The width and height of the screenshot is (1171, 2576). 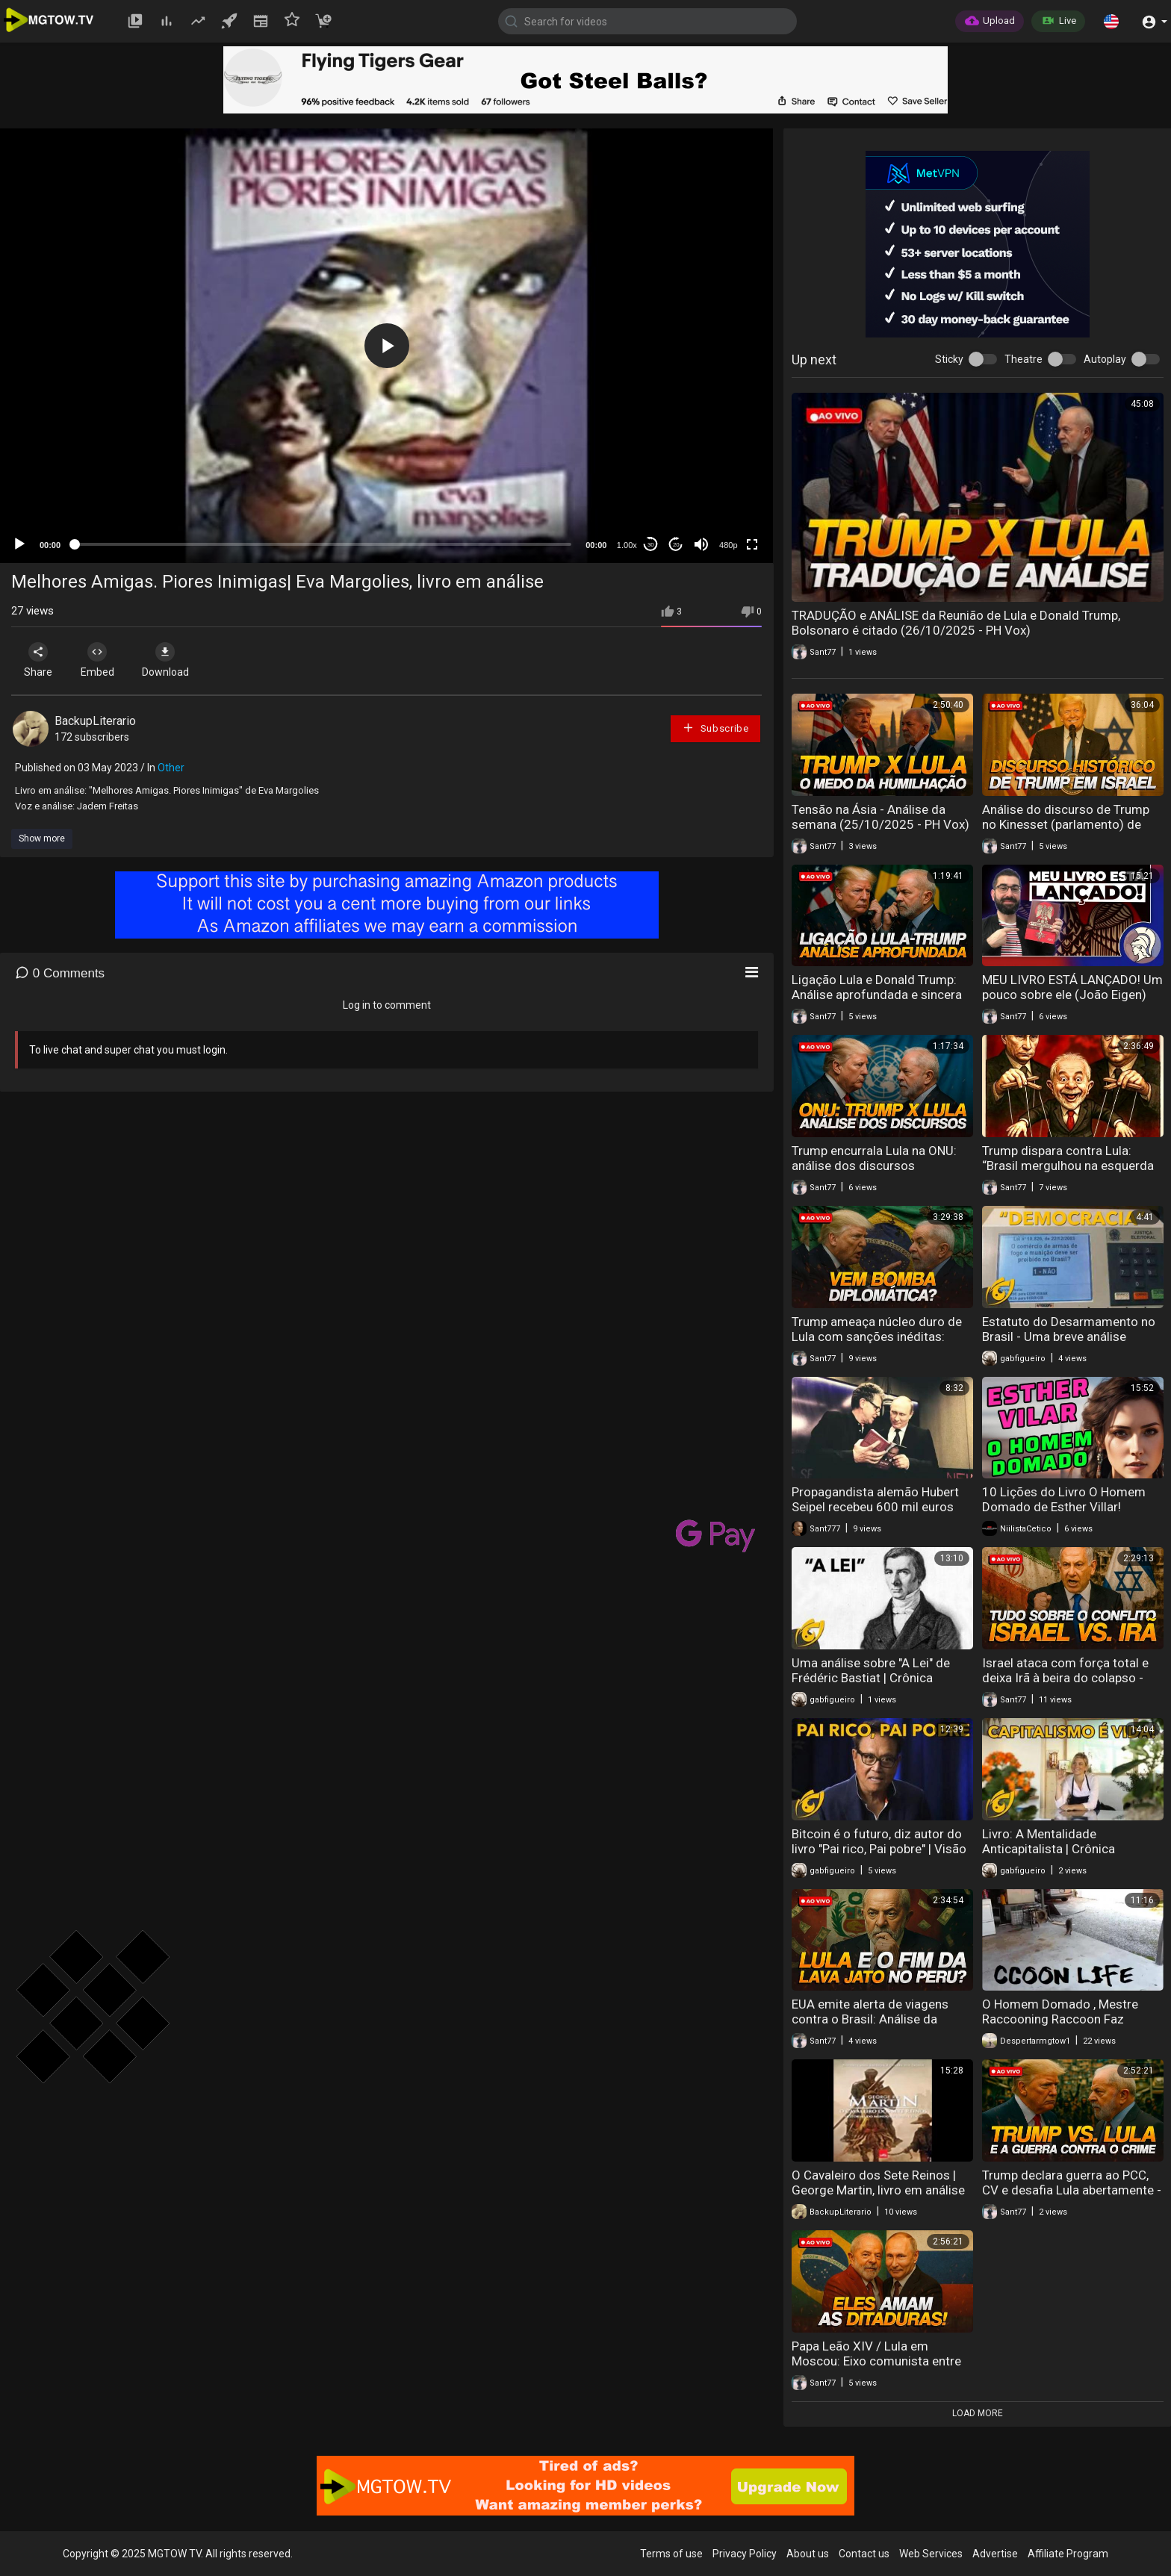 What do you see at coordinates (715, 1536) in the screenshot?
I see `pay with google pay` at bounding box center [715, 1536].